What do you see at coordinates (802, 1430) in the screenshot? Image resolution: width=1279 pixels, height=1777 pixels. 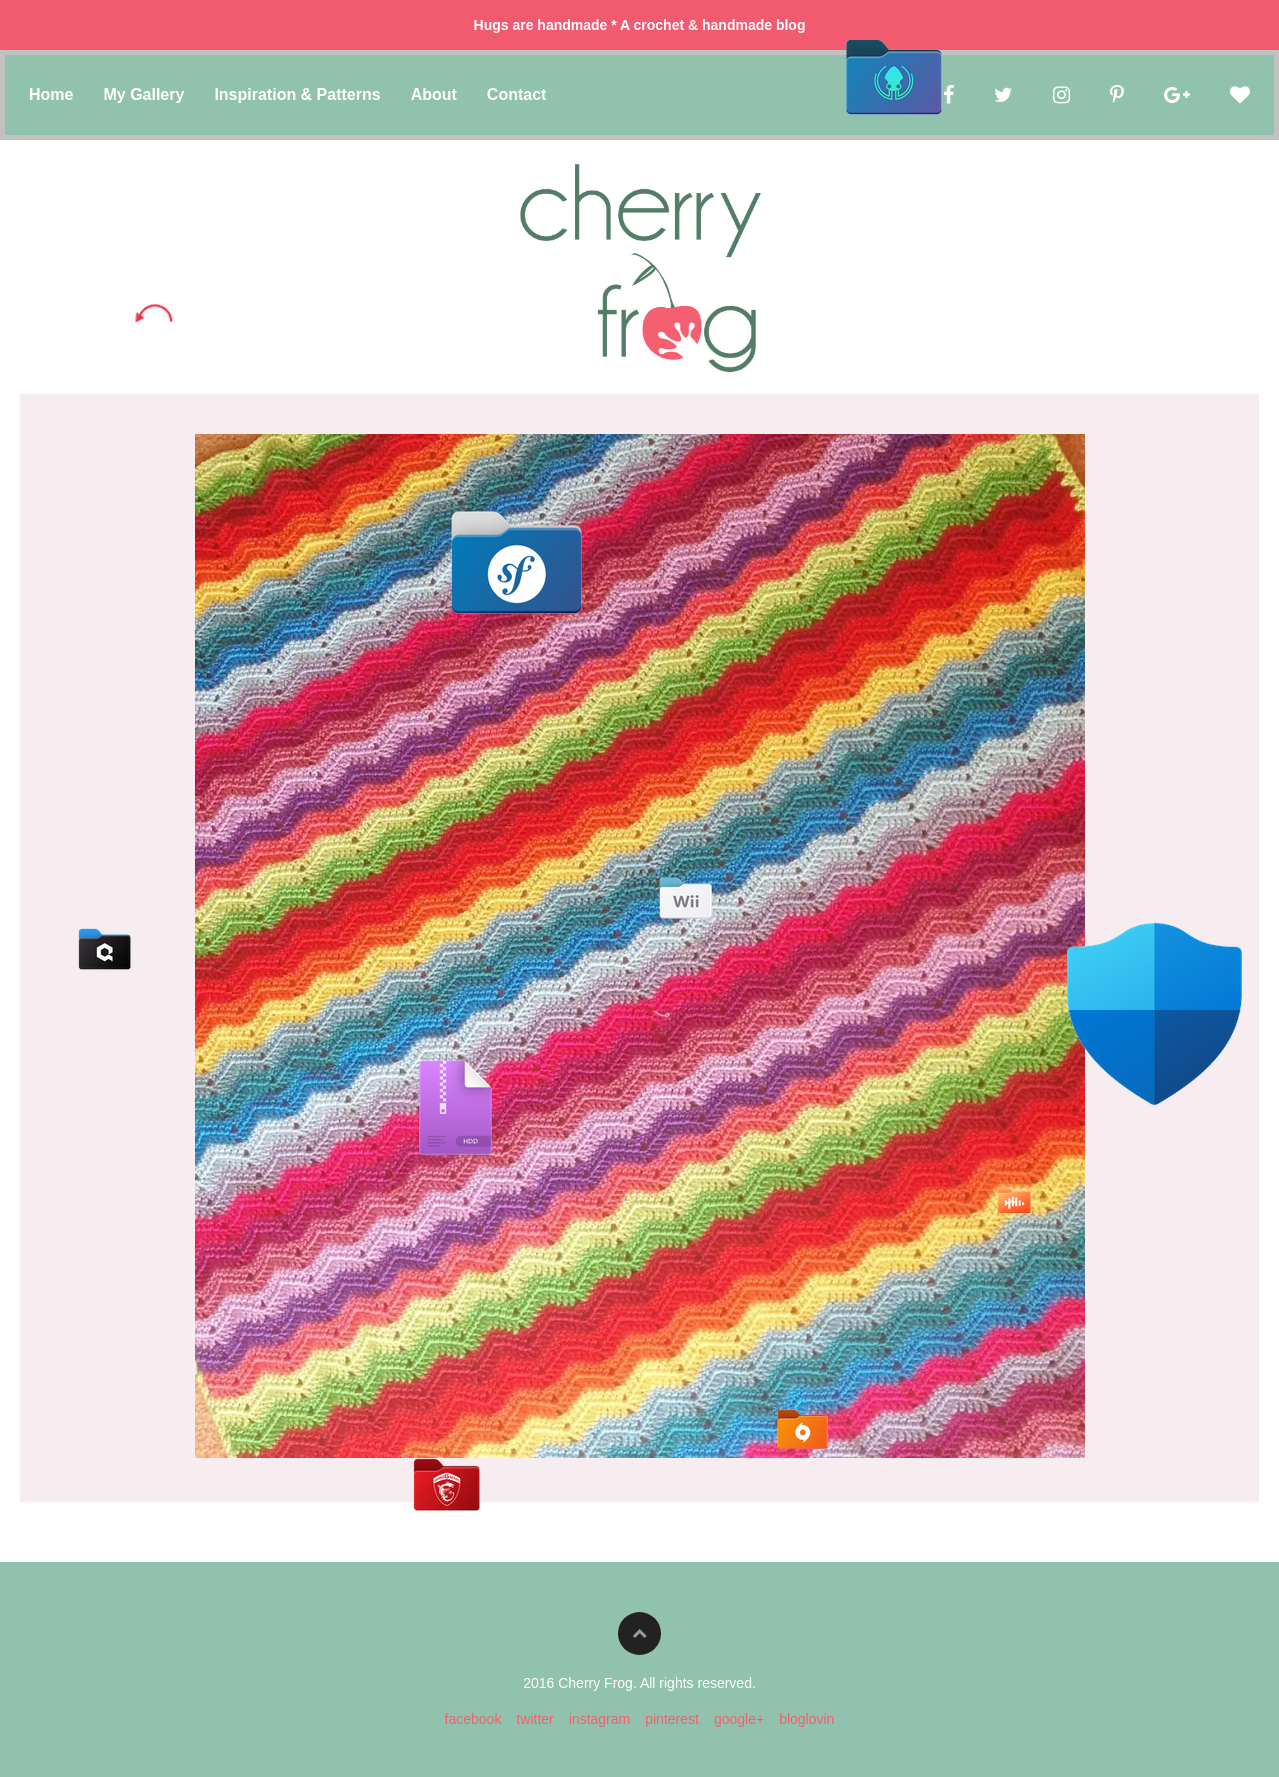 I see `open Origin game library folder` at bounding box center [802, 1430].